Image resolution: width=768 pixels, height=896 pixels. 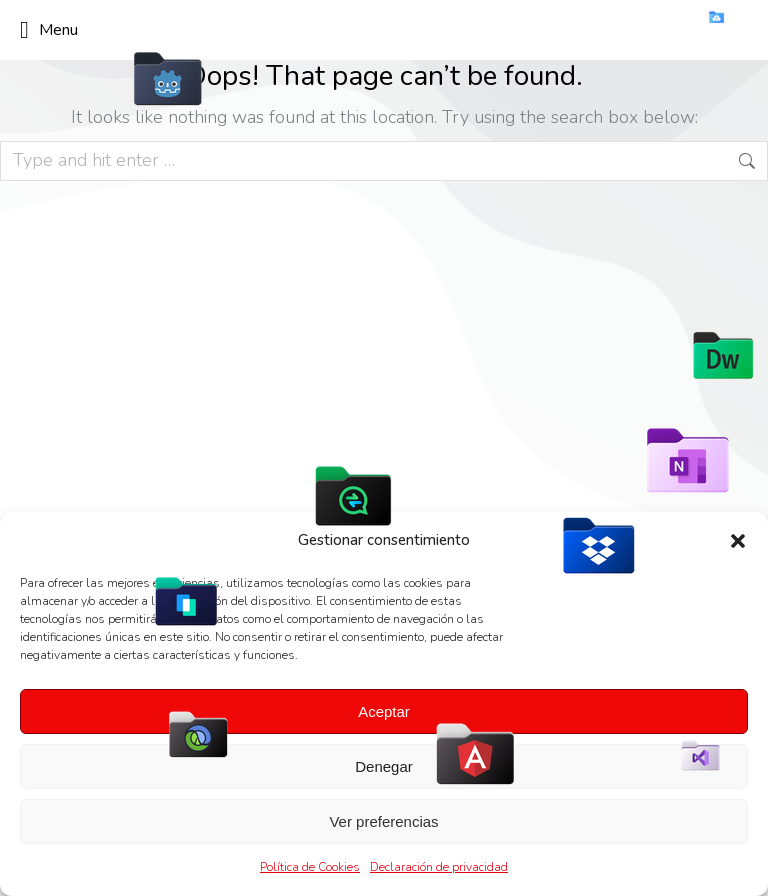 I want to click on open folder containing clojure project files, so click(x=198, y=736).